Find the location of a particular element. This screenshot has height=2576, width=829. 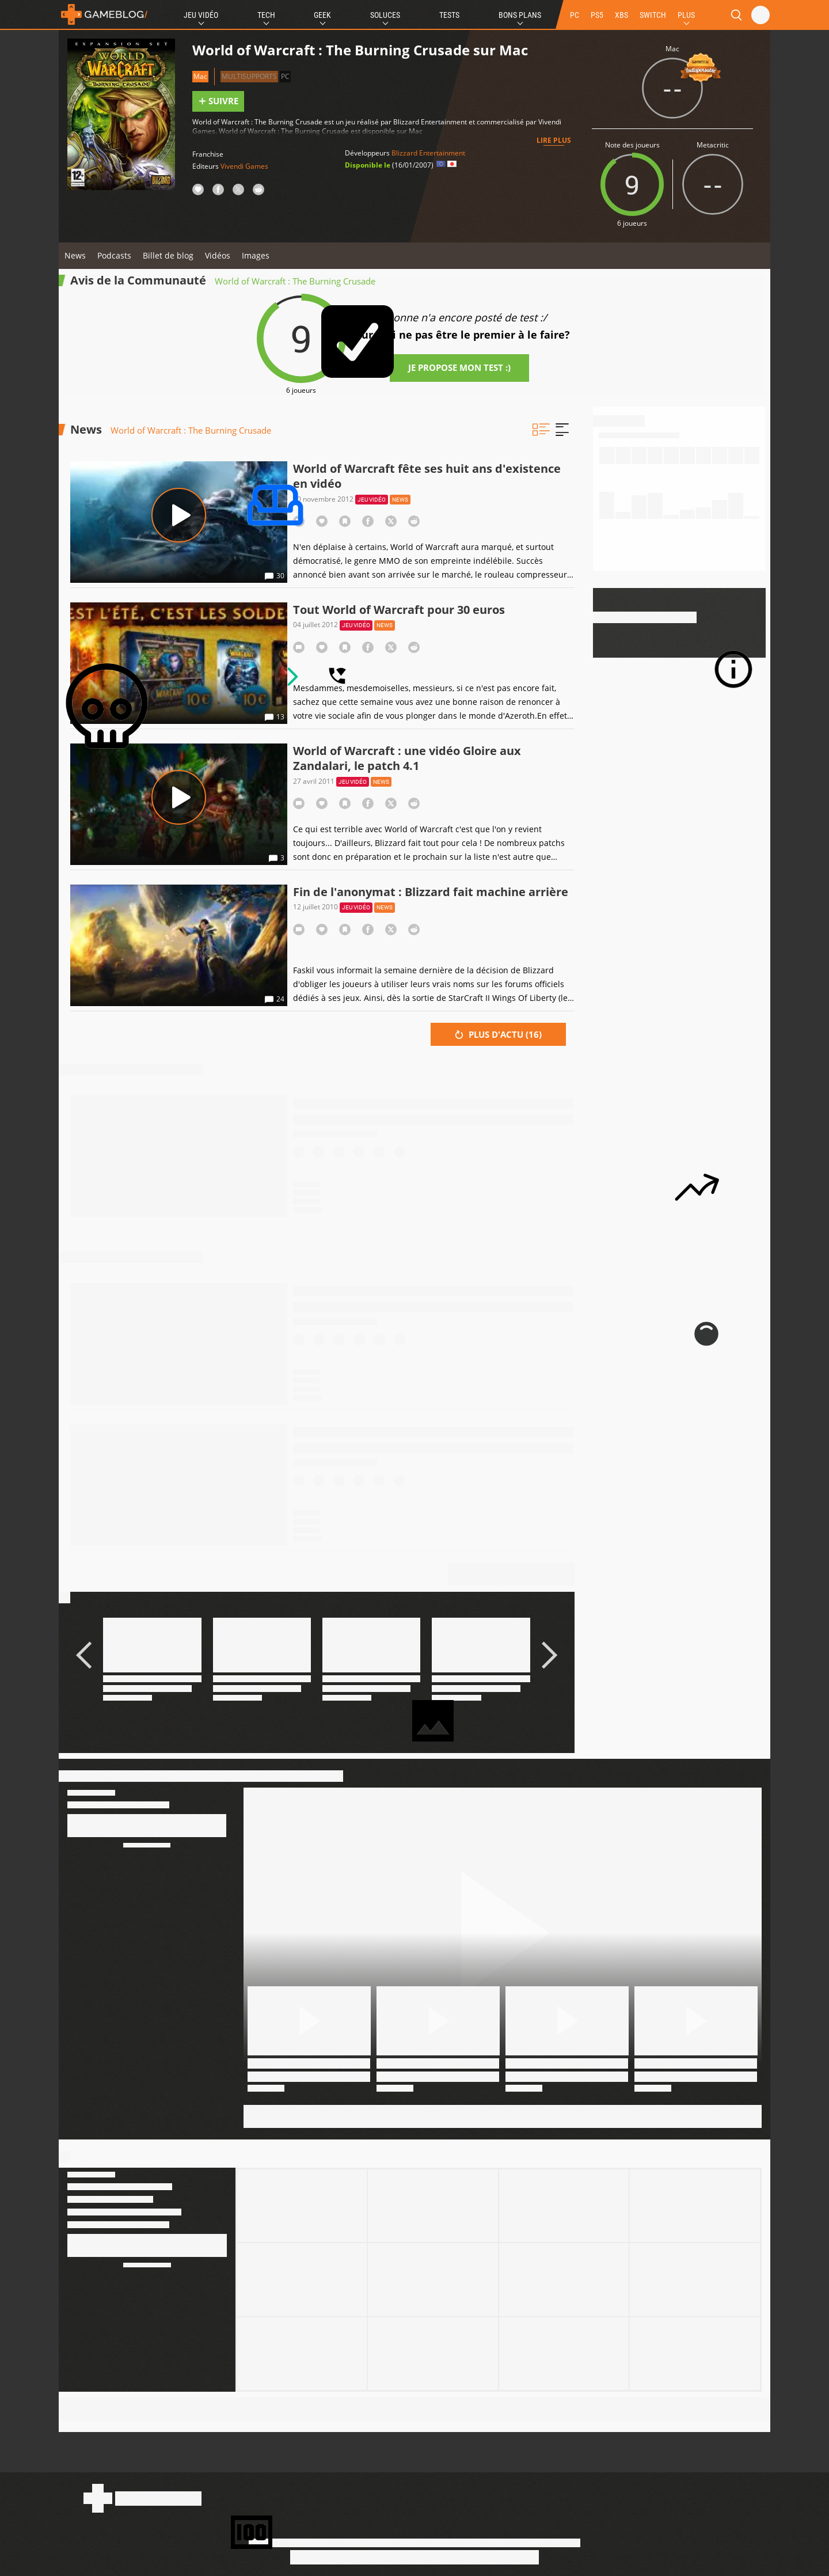

view more information or details is located at coordinates (733, 669).